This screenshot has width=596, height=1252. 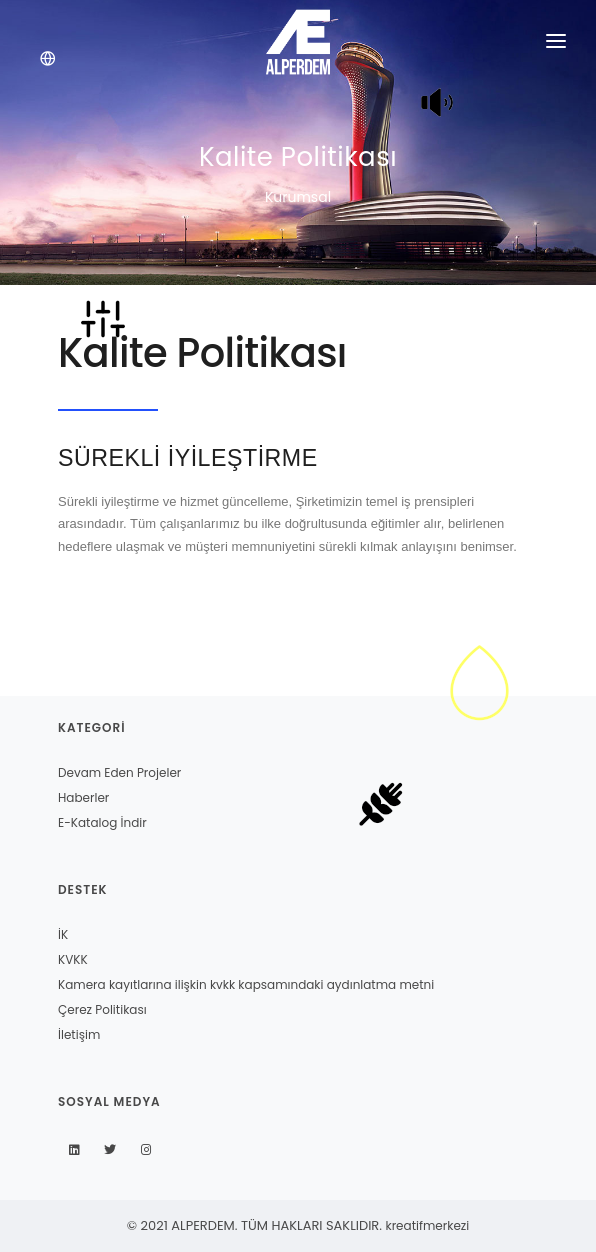 I want to click on volume is set to high, so click(x=436, y=102).